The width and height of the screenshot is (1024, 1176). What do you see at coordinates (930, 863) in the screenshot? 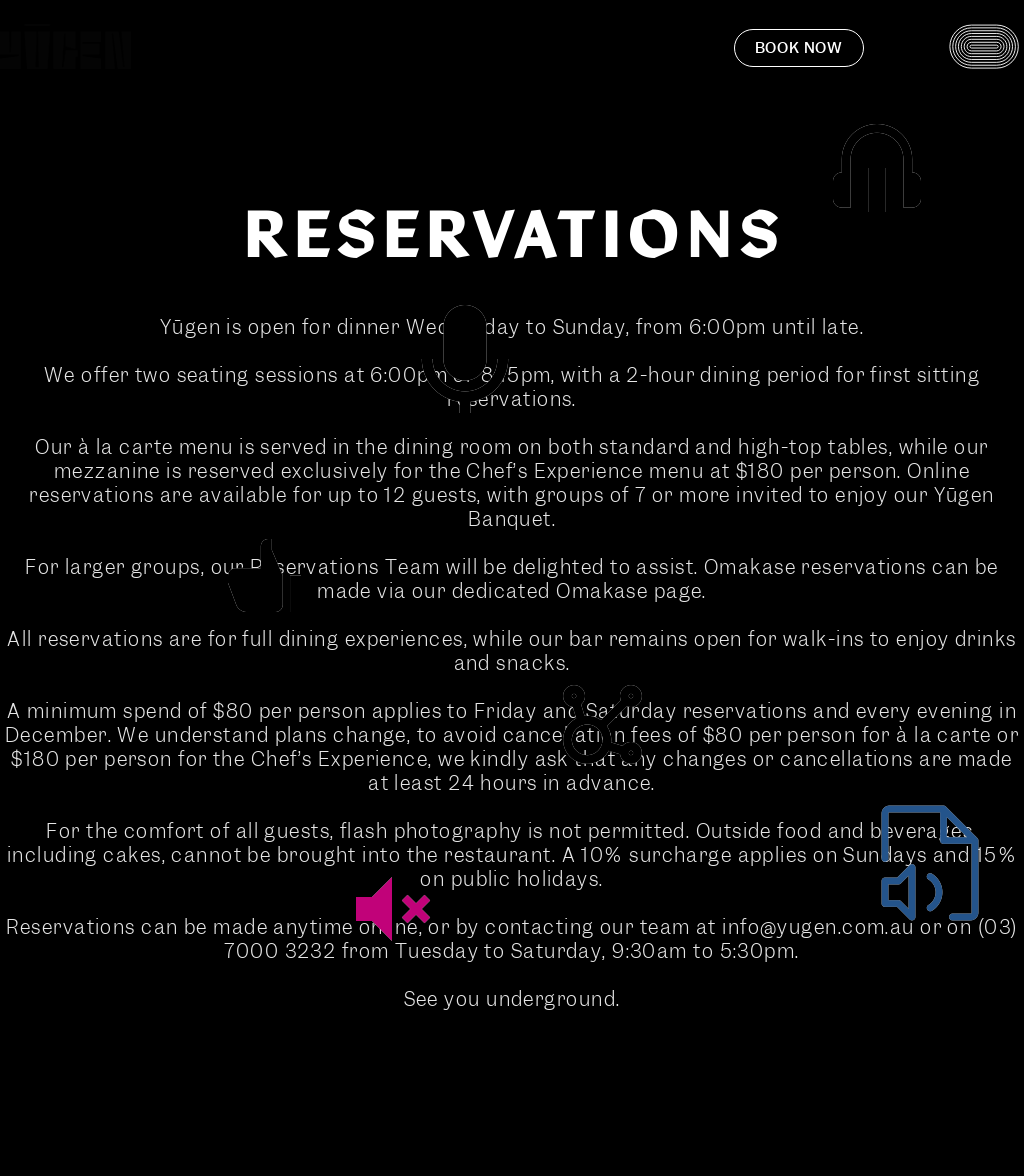
I see `open an audio file` at bounding box center [930, 863].